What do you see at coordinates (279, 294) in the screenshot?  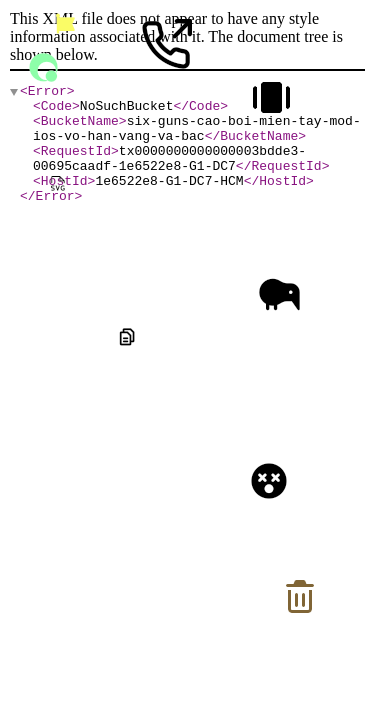 I see `kiwi bird icon representing New Zealand-related content` at bounding box center [279, 294].